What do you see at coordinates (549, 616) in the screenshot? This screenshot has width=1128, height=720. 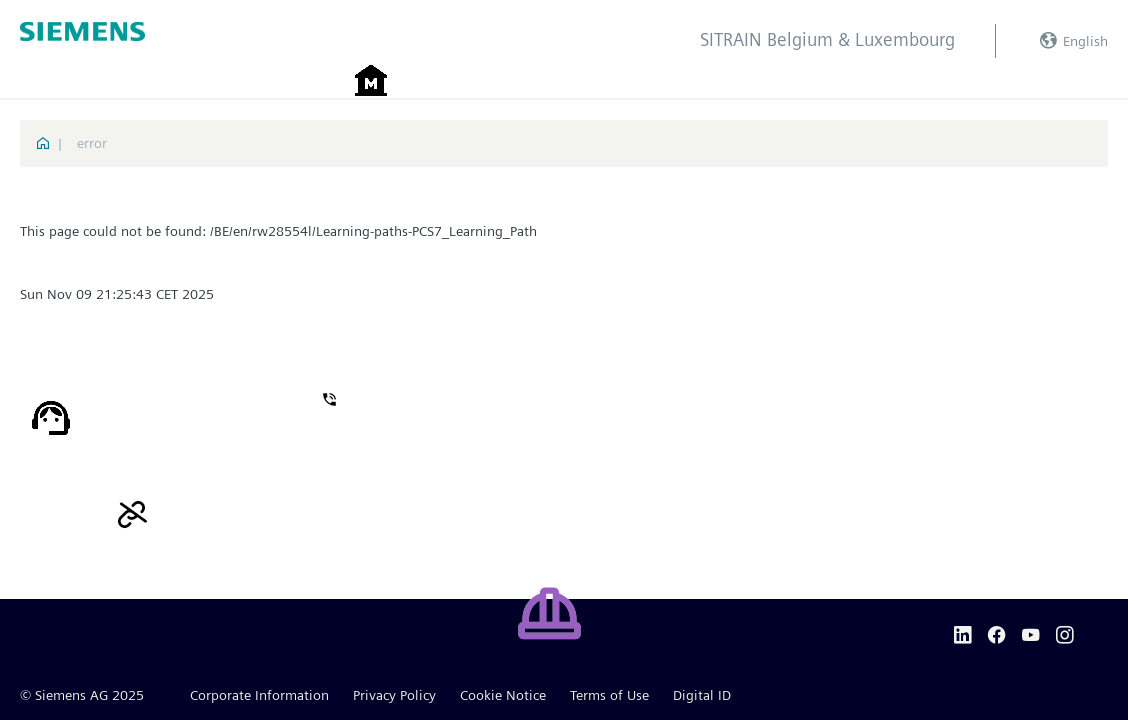 I see `access construction or work site settings` at bounding box center [549, 616].